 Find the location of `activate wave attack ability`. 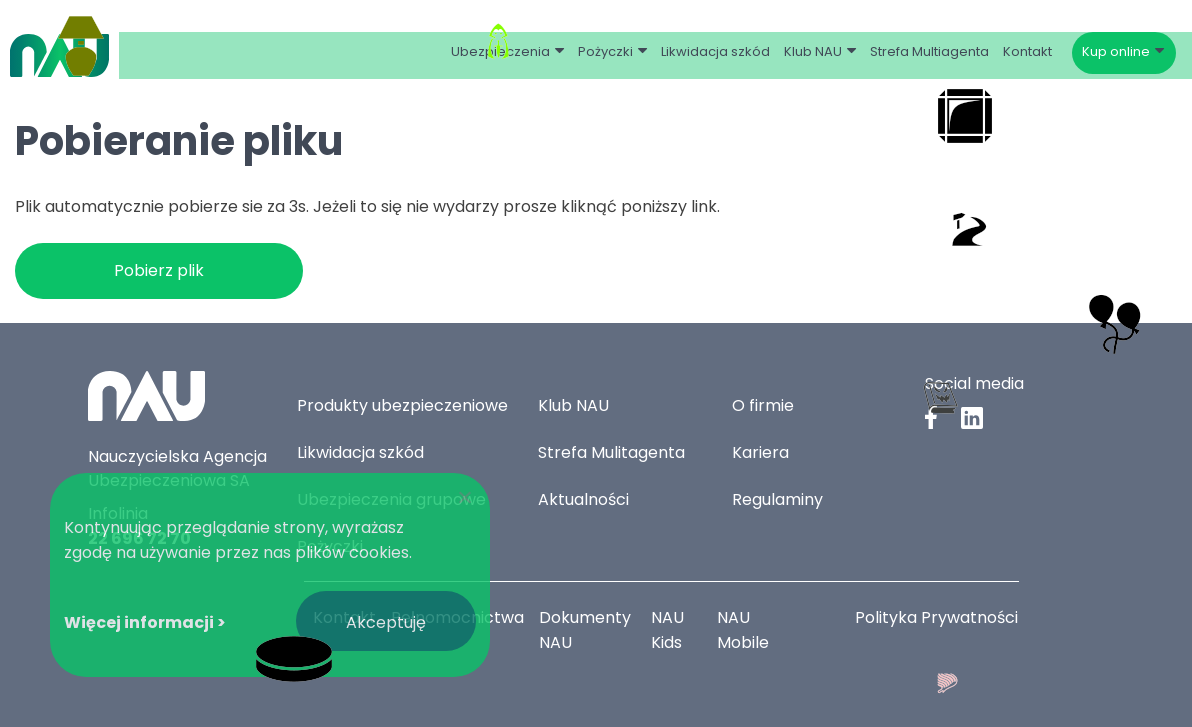

activate wave attack ability is located at coordinates (947, 683).